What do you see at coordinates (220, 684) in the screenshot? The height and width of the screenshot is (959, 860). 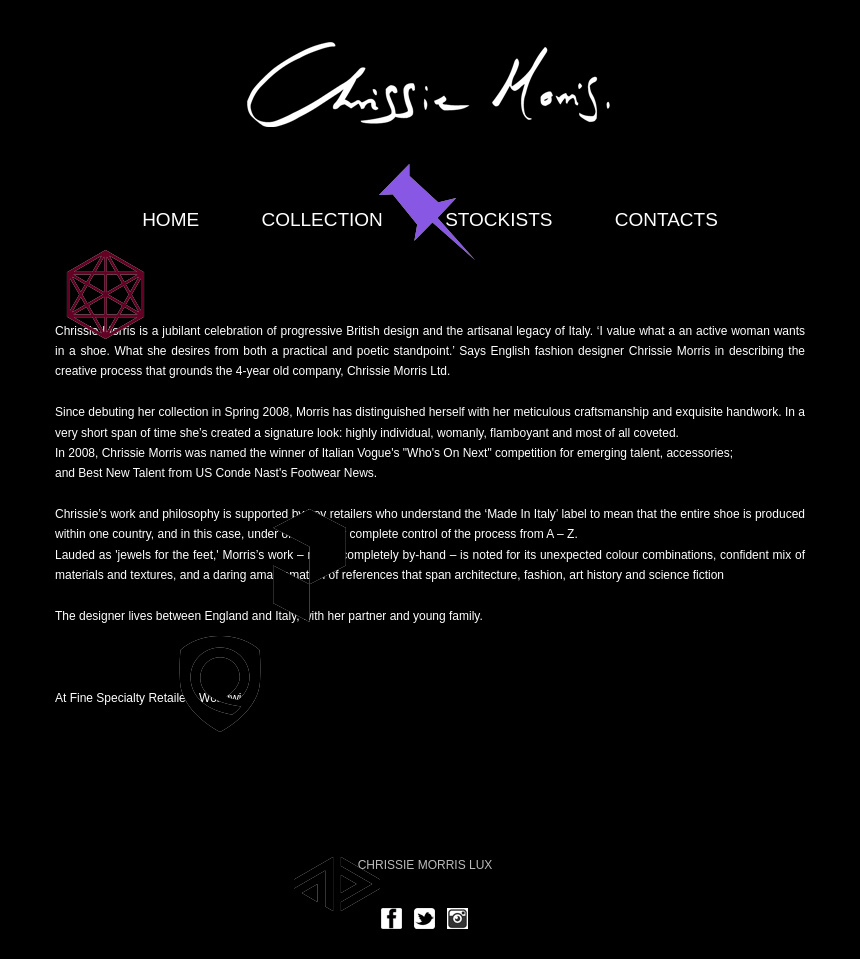 I see `Qualys security platform logo` at bounding box center [220, 684].